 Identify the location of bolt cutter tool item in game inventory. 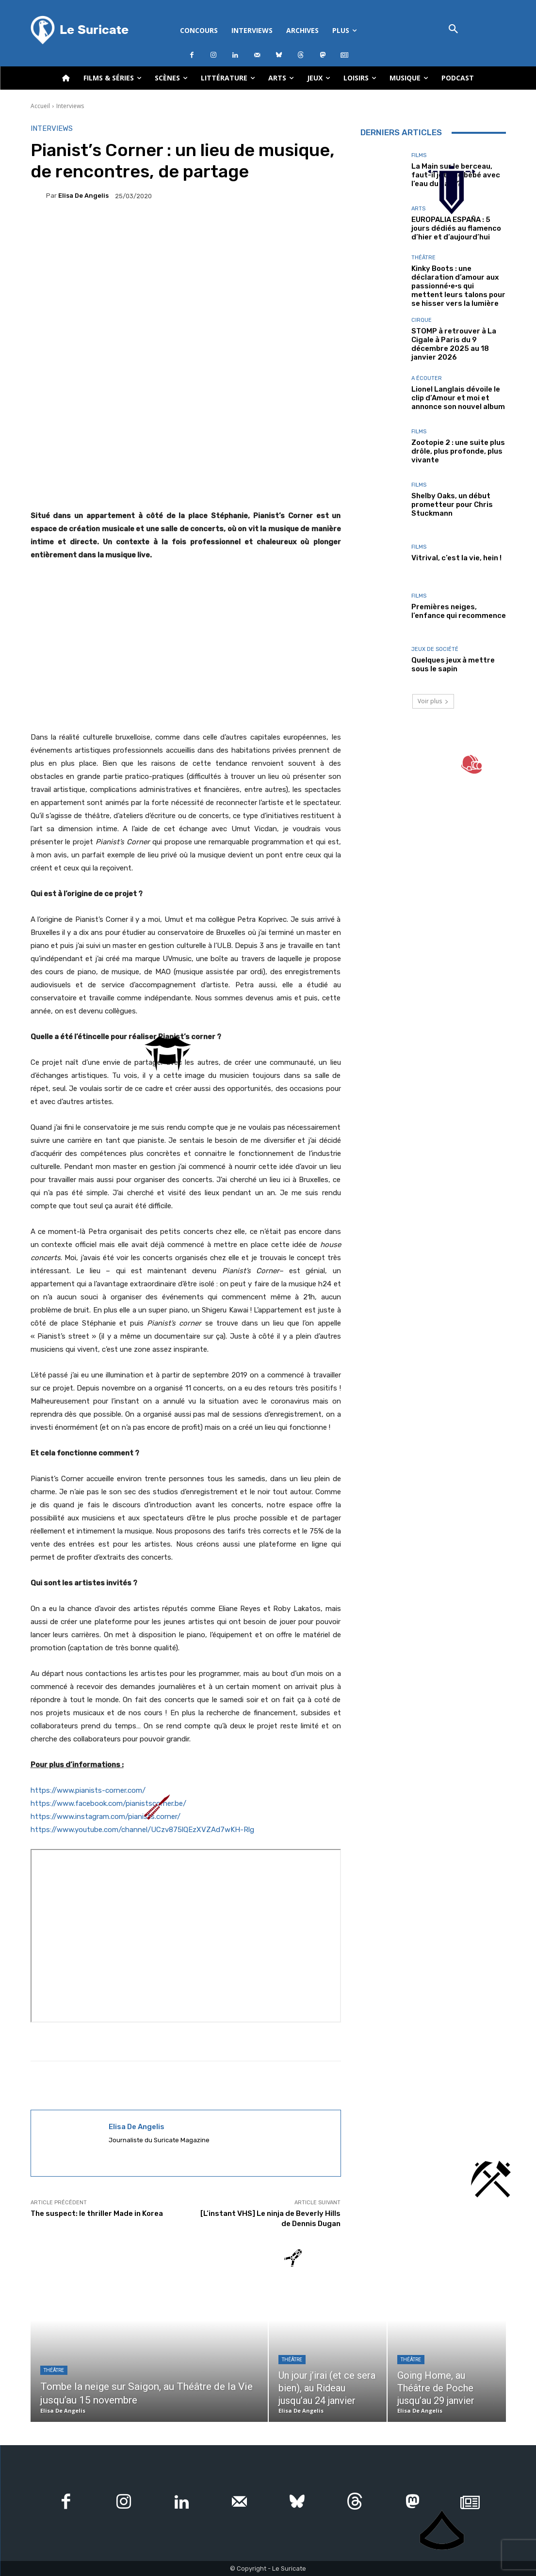
(293, 2258).